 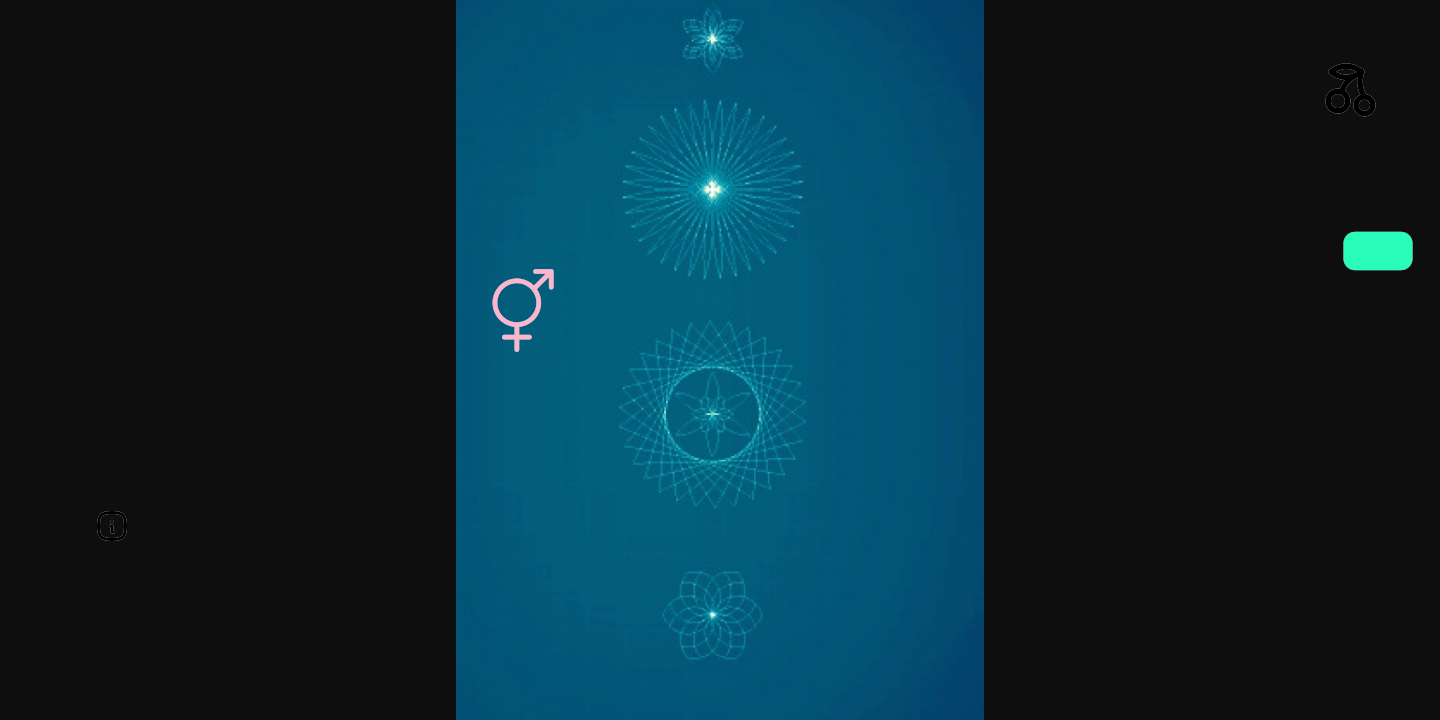 I want to click on view more information or details, so click(x=112, y=526).